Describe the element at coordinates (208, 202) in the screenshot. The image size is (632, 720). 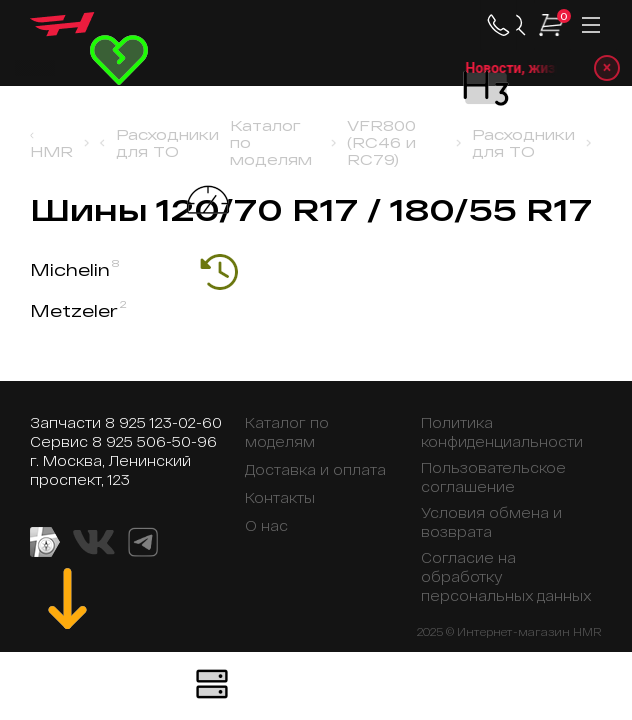
I see `view performance or speed metrics` at that location.